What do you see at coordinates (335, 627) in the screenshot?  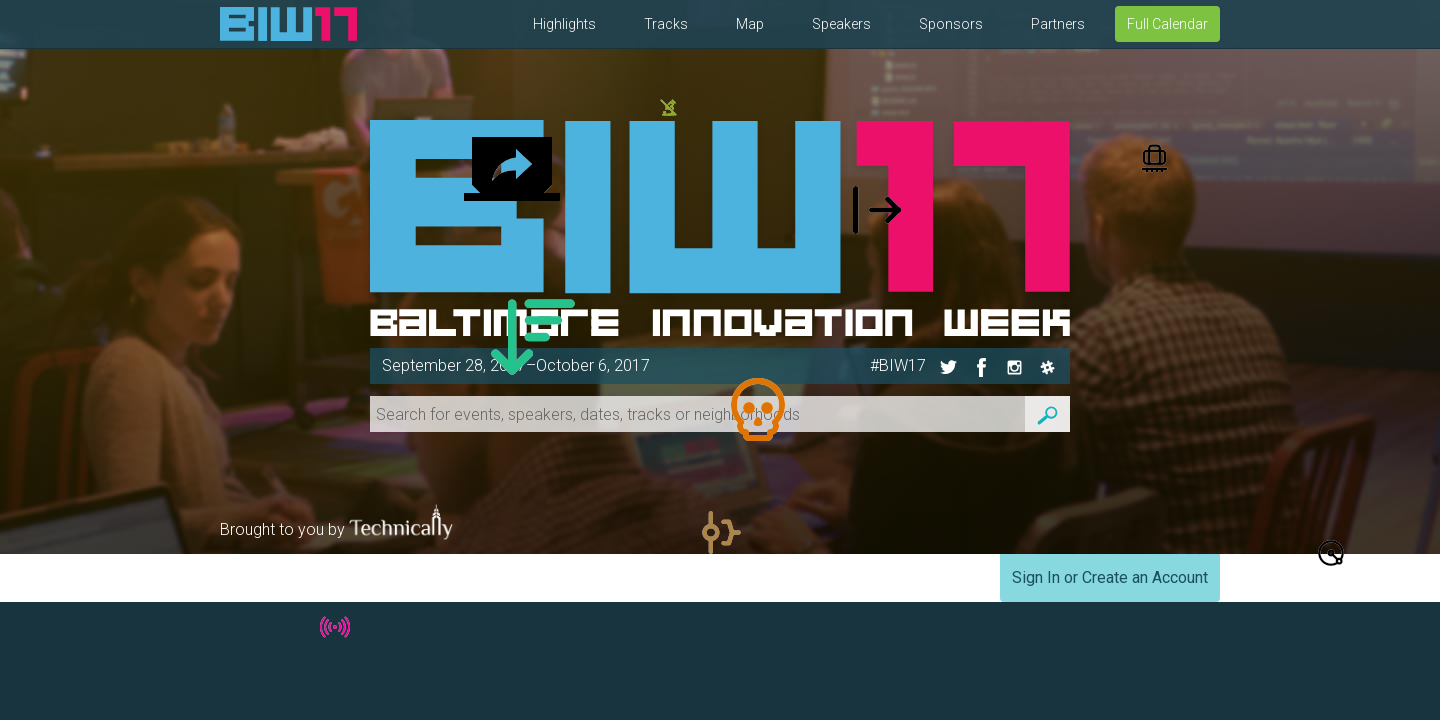 I see `access radio or audio streaming` at bounding box center [335, 627].